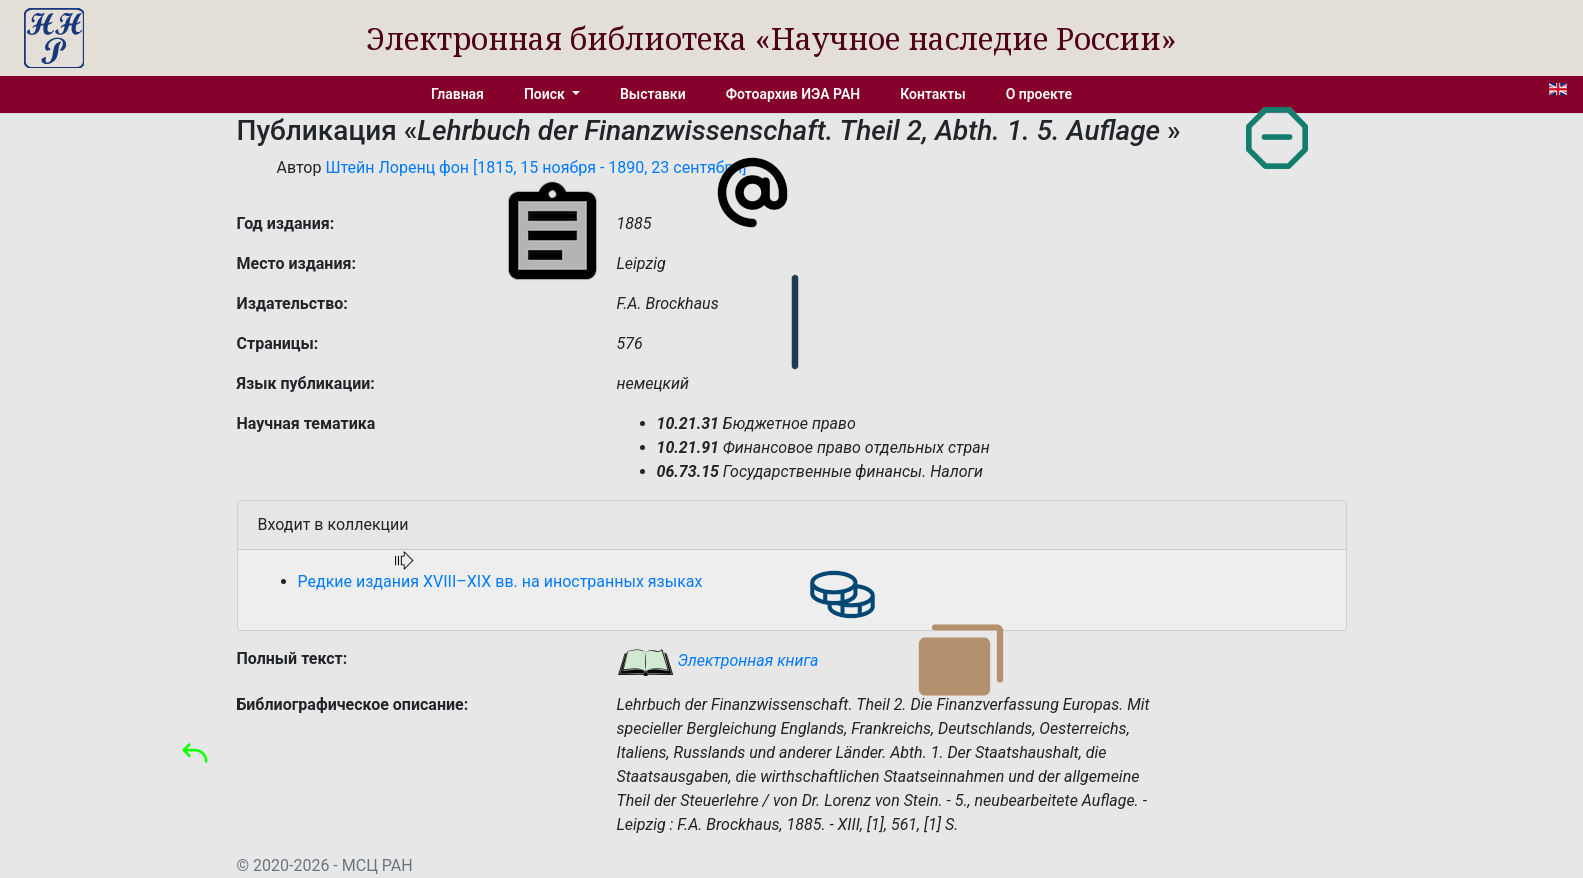  What do you see at coordinates (842, 594) in the screenshot?
I see `view your coin balance or currency` at bounding box center [842, 594].